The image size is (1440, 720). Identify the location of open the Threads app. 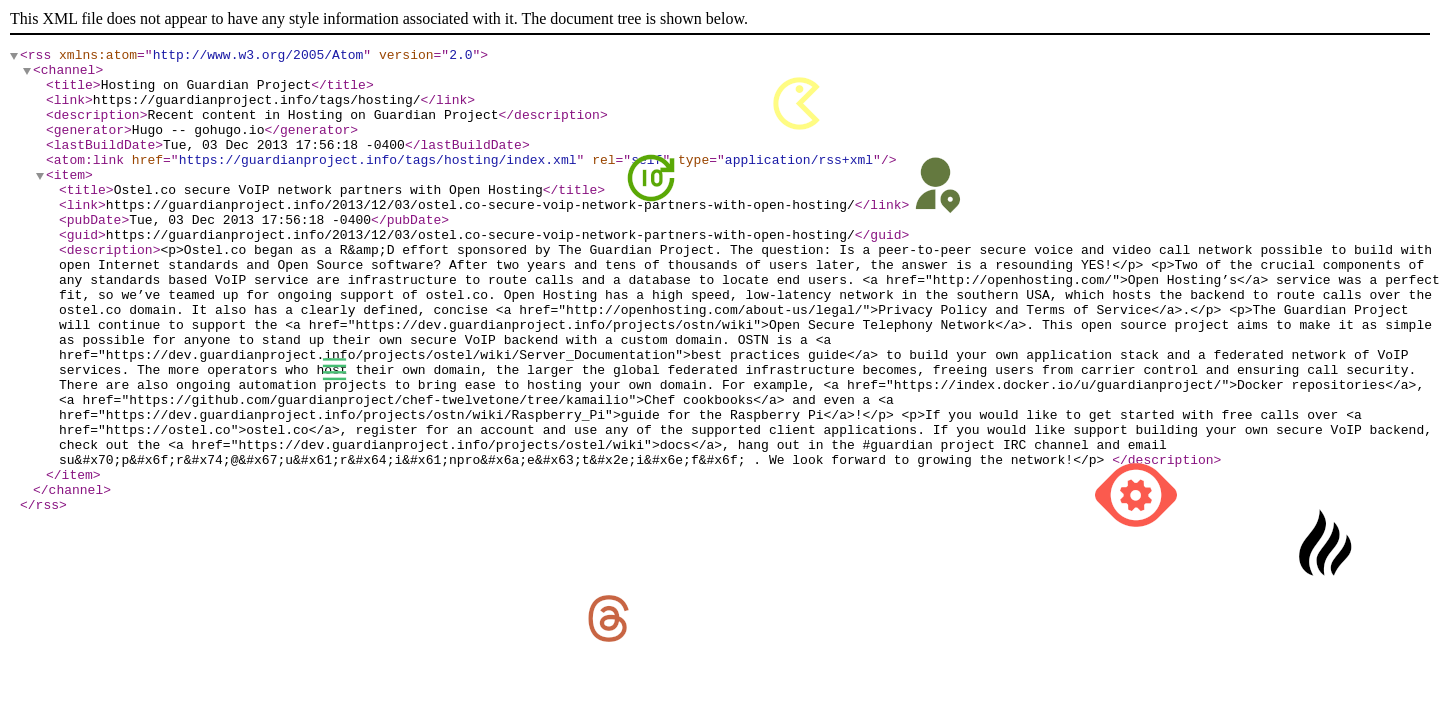
(608, 618).